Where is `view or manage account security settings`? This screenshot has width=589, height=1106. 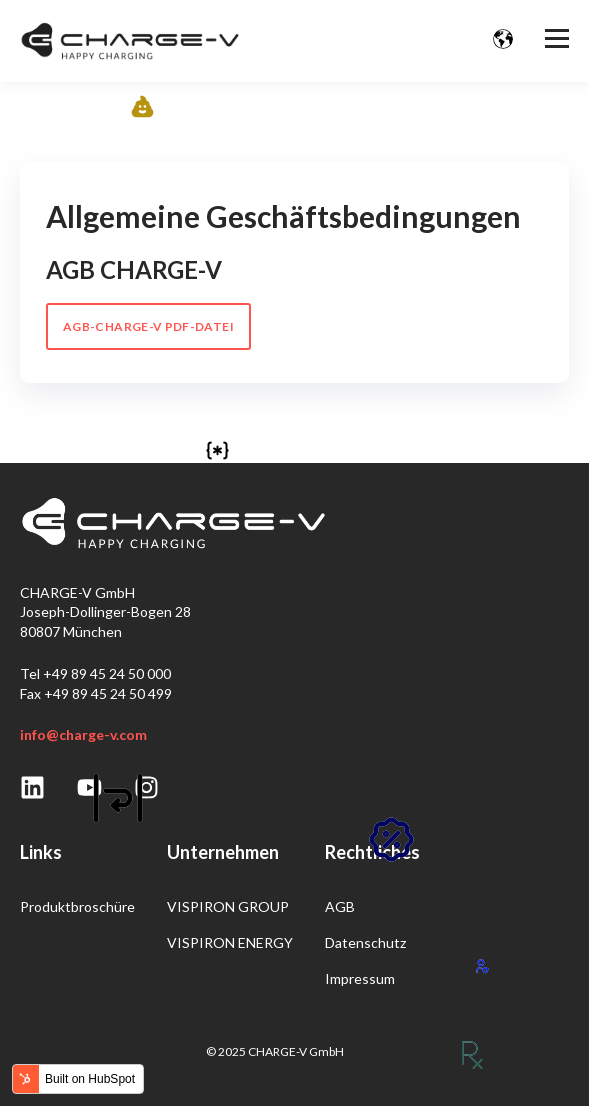
view or manage account security settings is located at coordinates (481, 966).